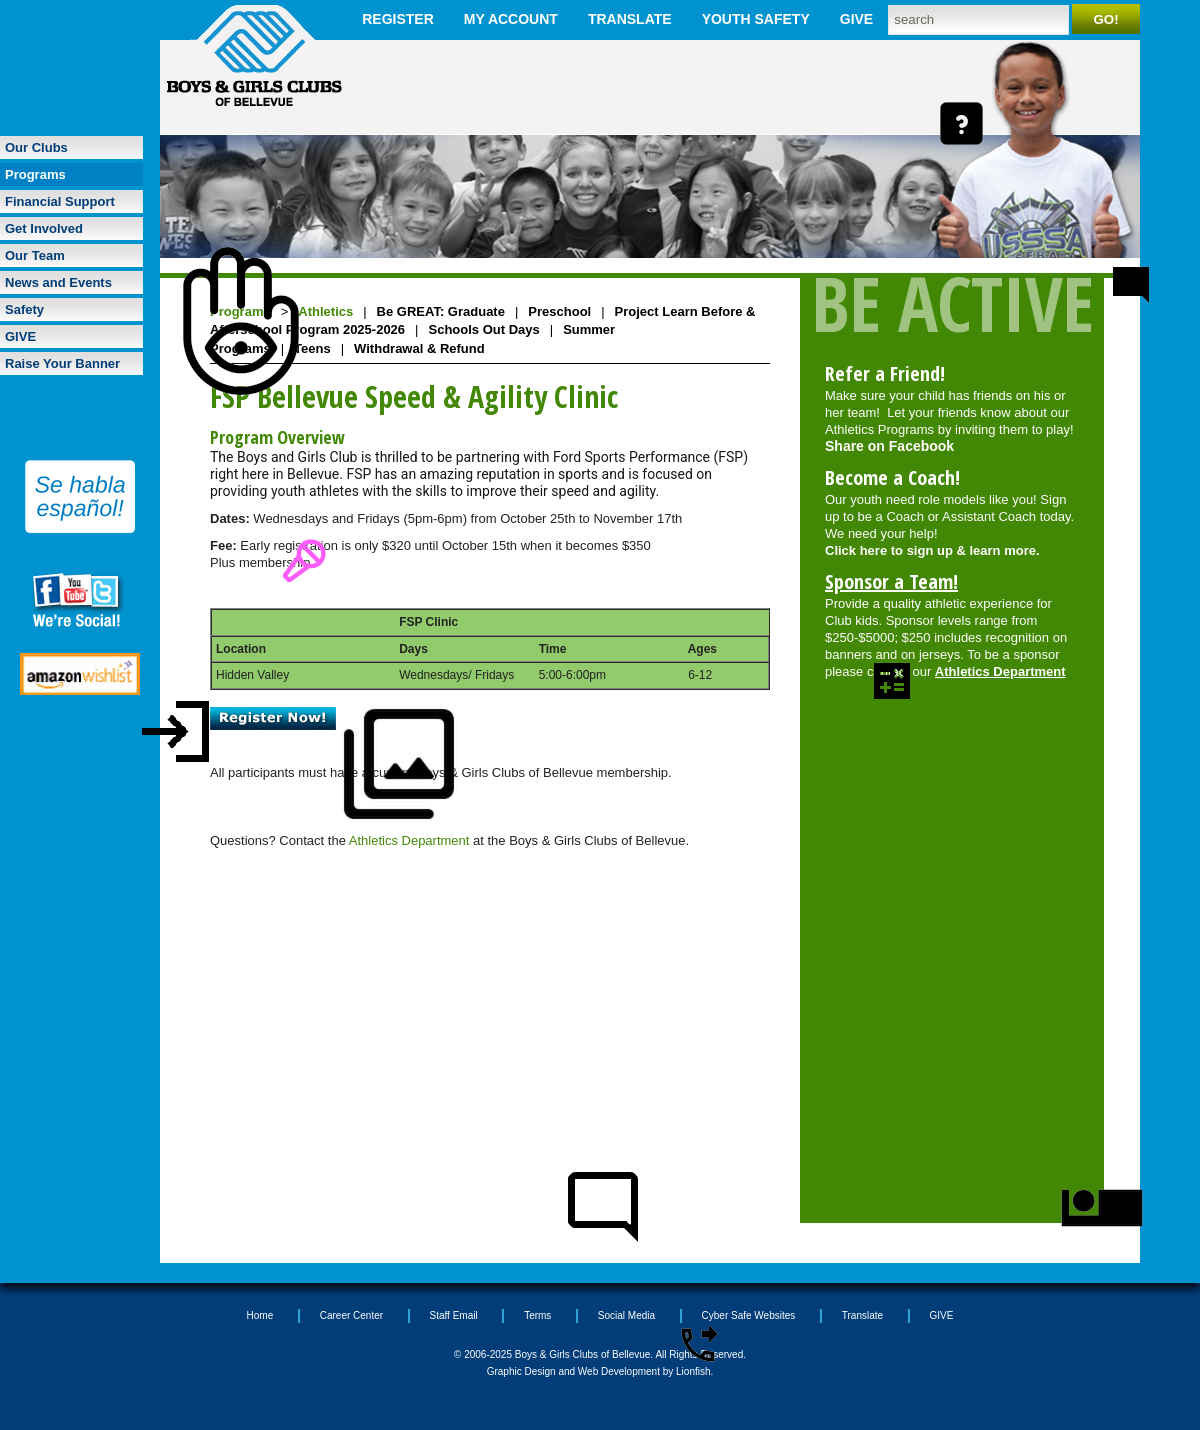 This screenshot has height=1430, width=1200. What do you see at coordinates (399, 764) in the screenshot?
I see `filter or sort images in a gallery` at bounding box center [399, 764].